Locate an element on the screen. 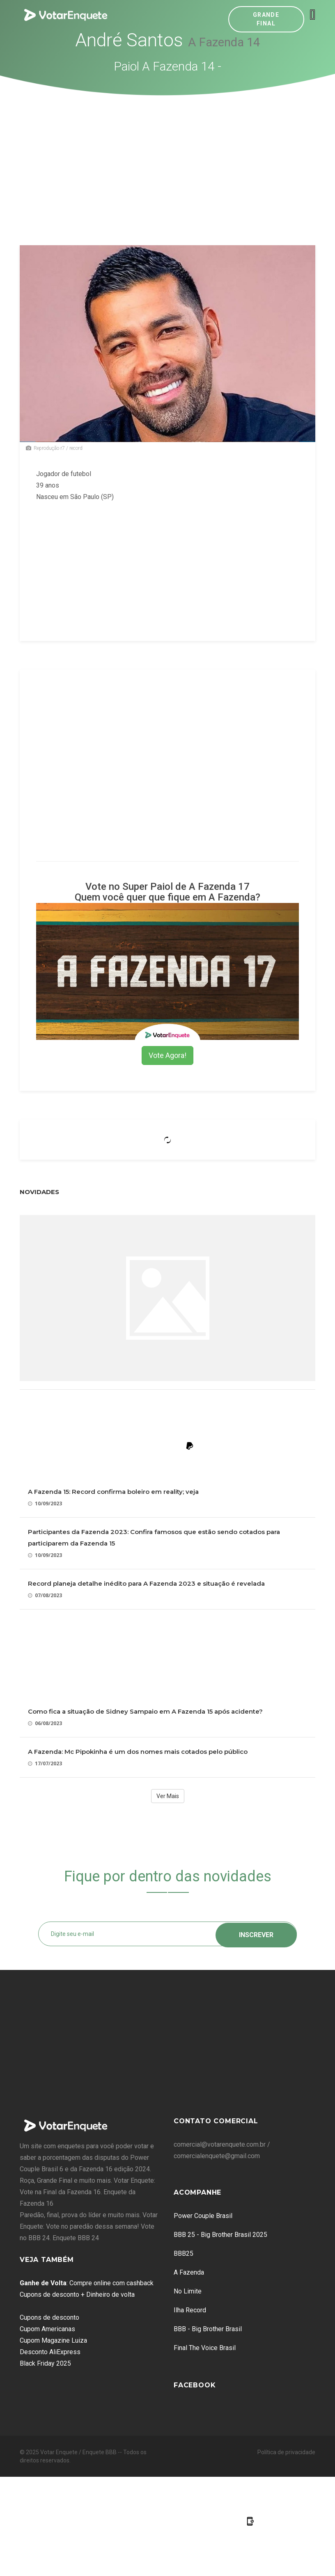 This screenshot has width=335, height=2576. pay with PayPal is located at coordinates (190, 1446).